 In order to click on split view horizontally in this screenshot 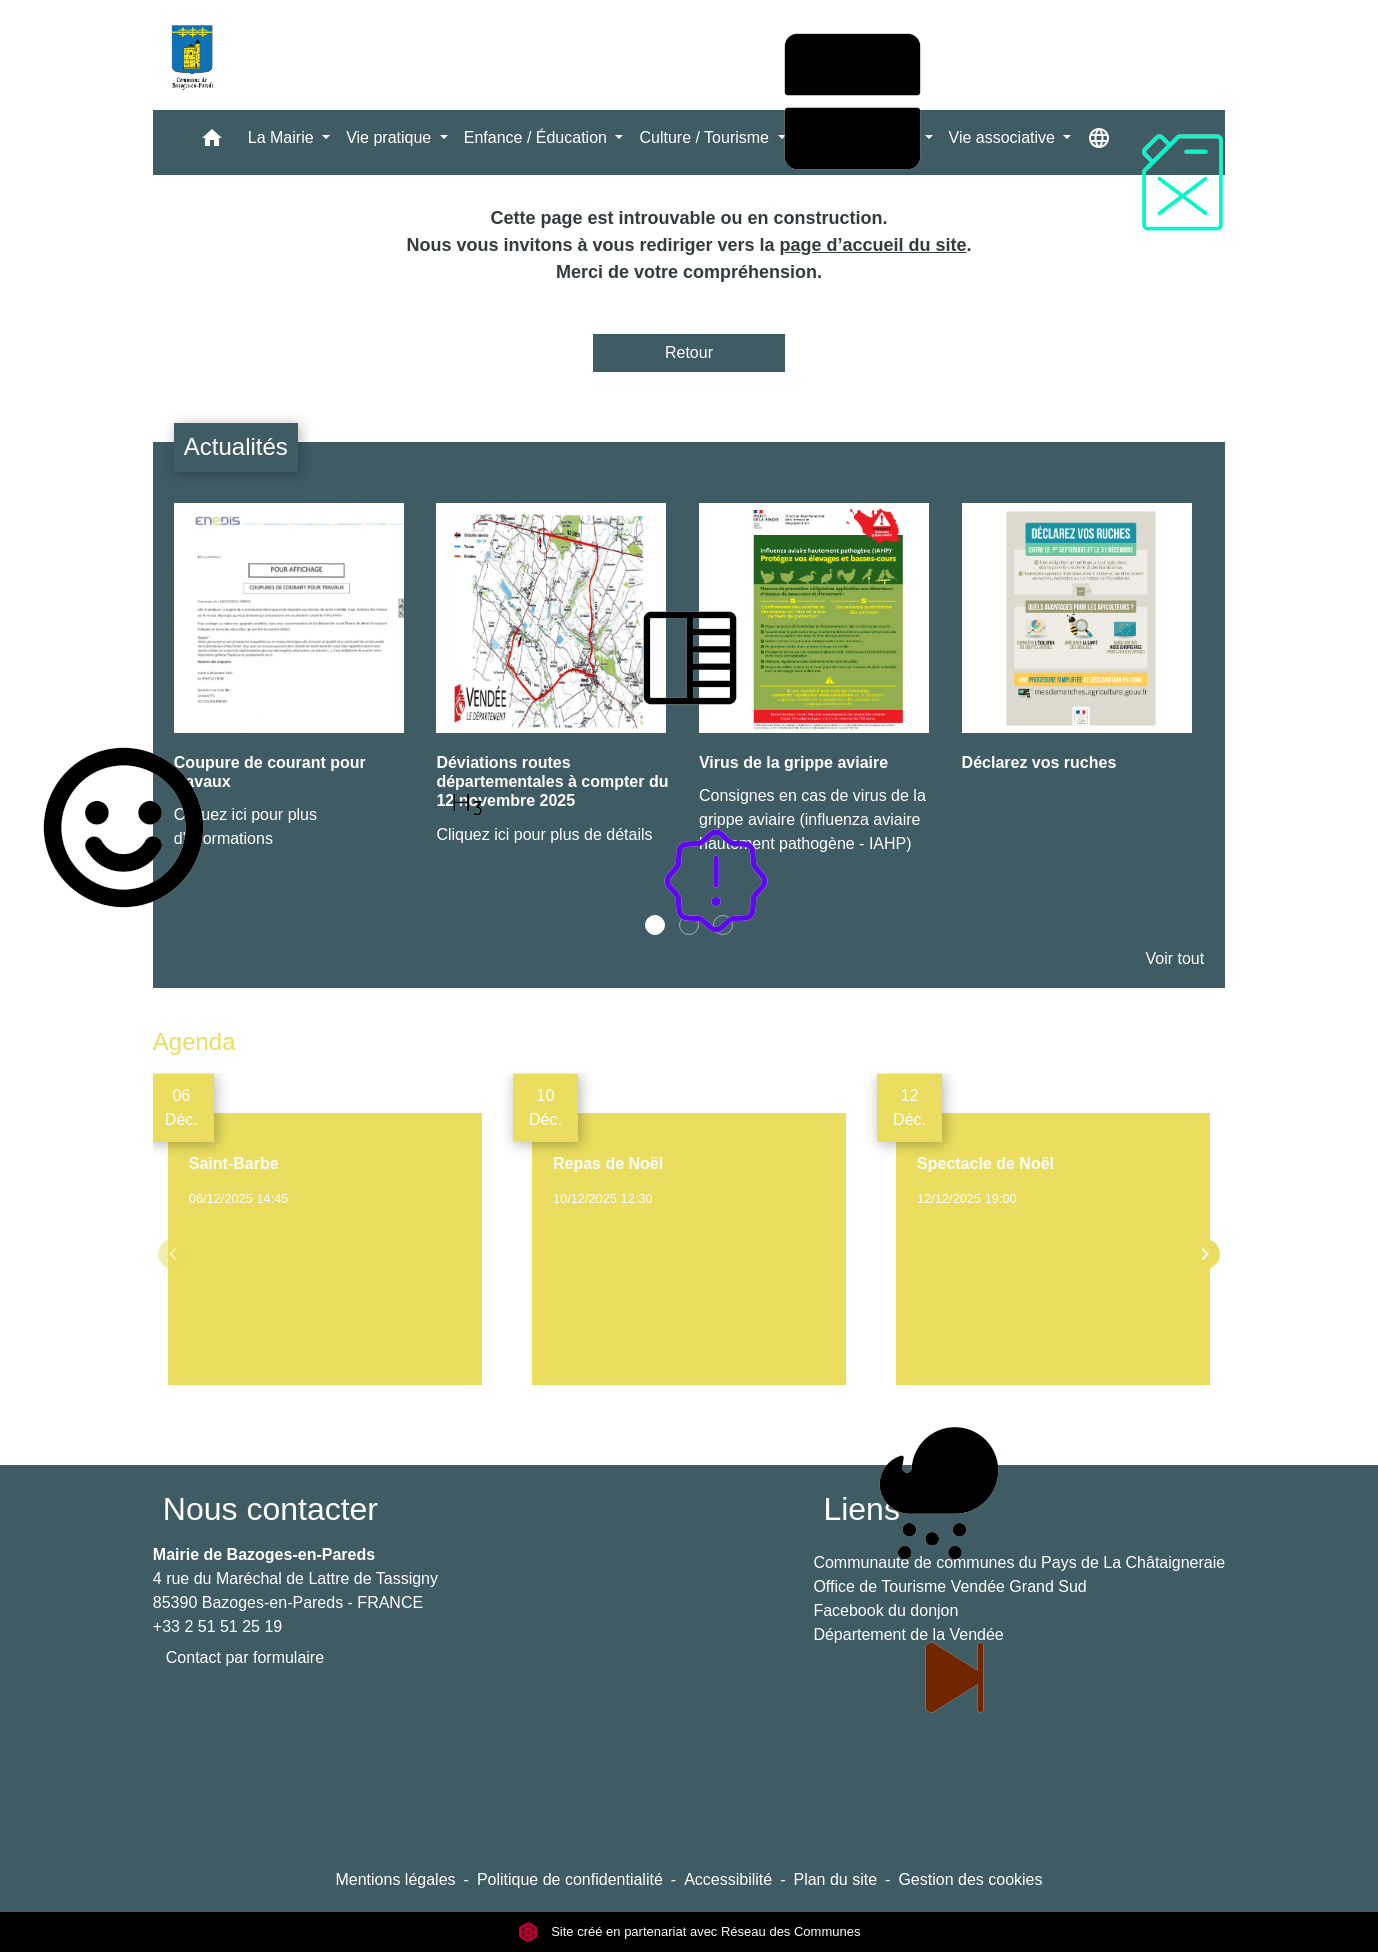, I will do `click(852, 101)`.